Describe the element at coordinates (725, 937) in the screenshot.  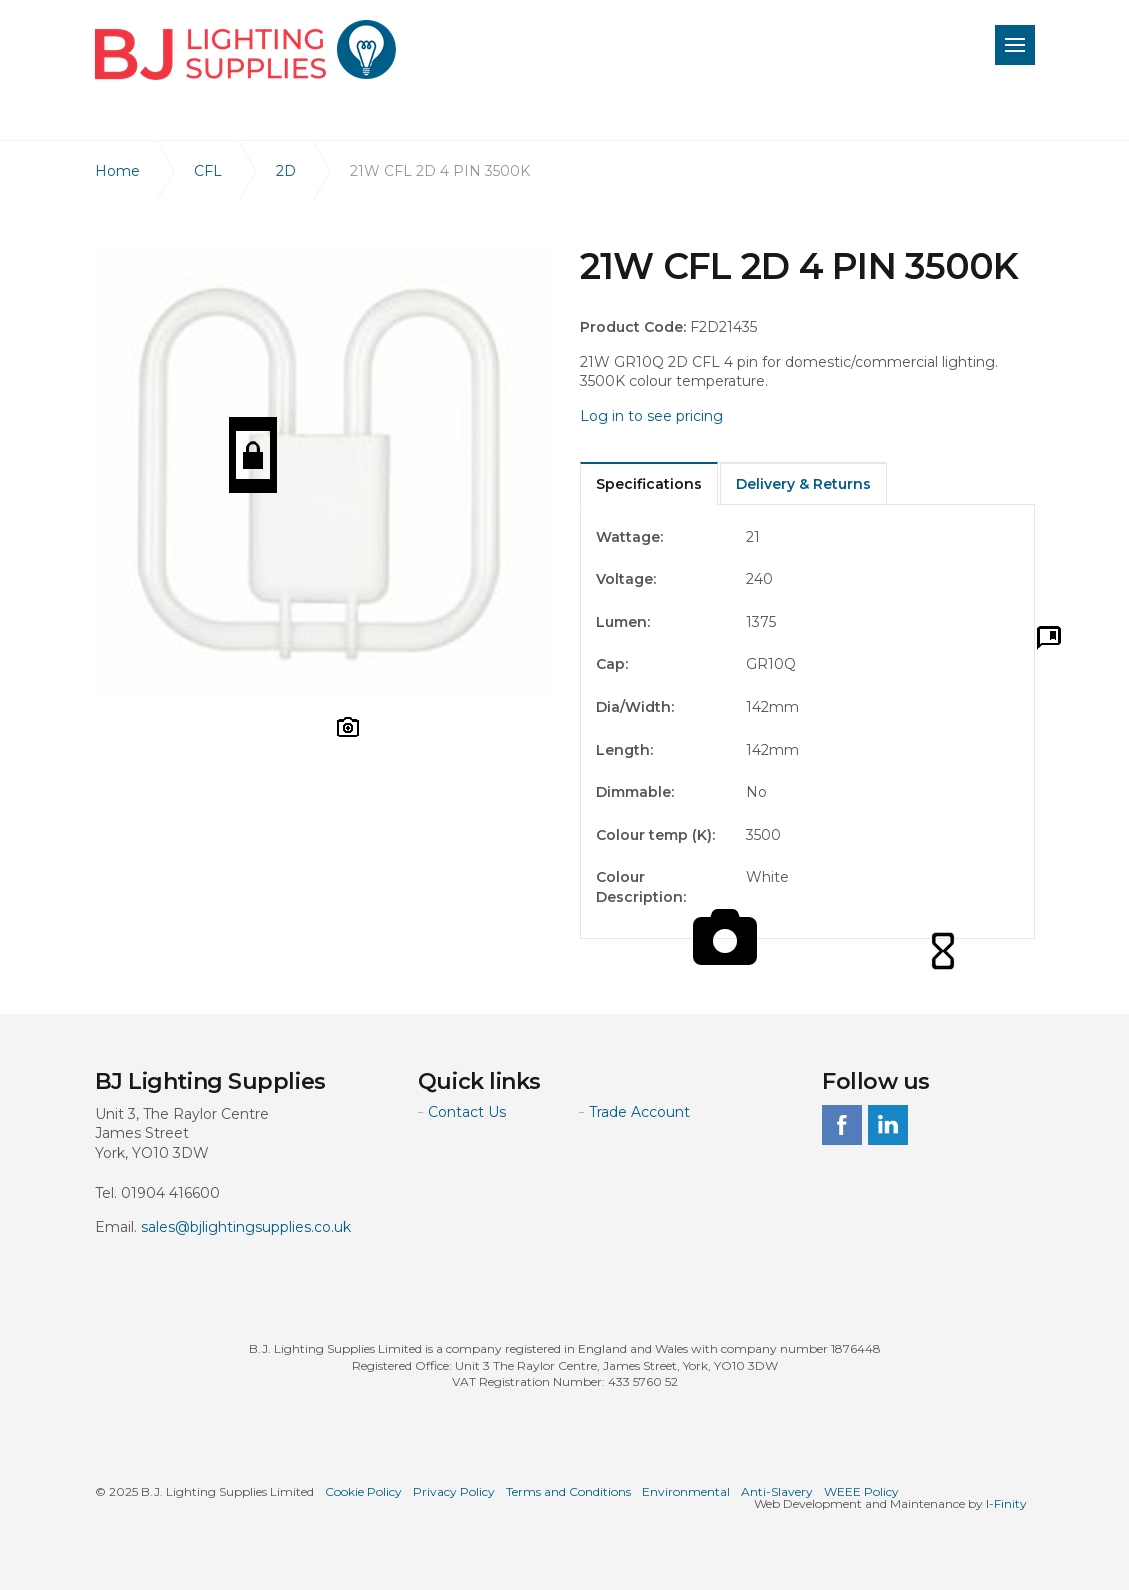
I see `take a photo` at that location.